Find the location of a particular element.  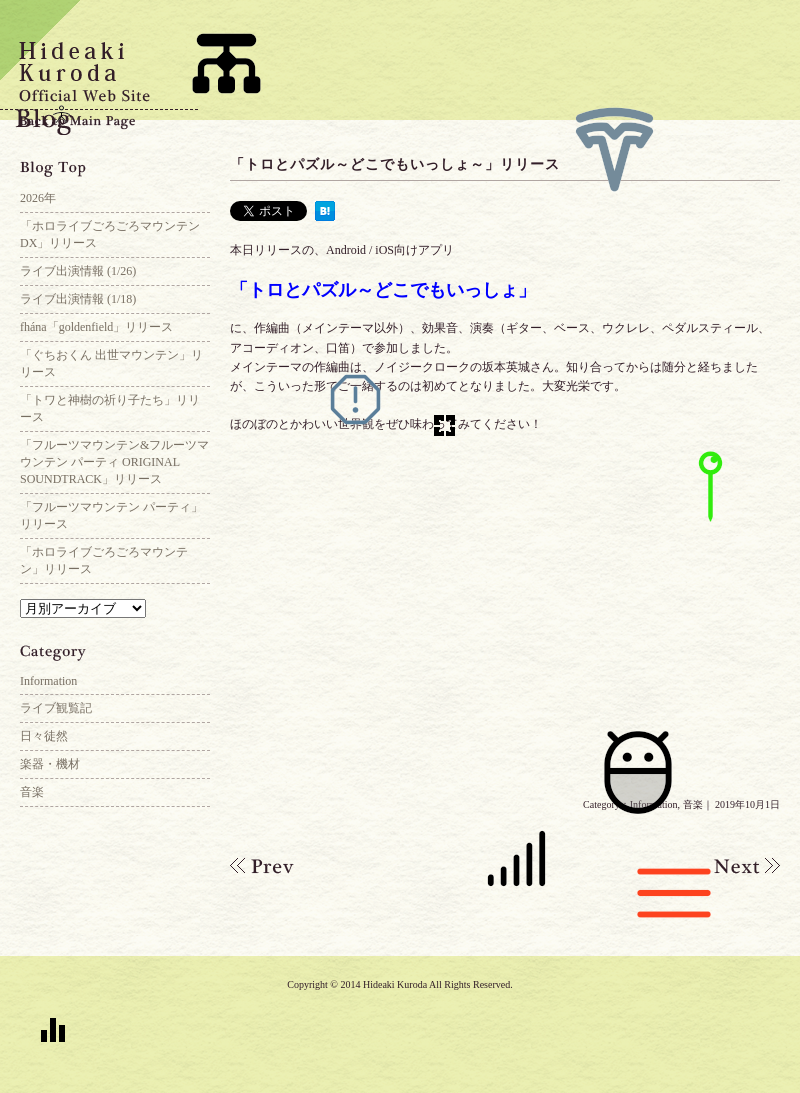

indicates a warning or critical alert is located at coordinates (355, 399).